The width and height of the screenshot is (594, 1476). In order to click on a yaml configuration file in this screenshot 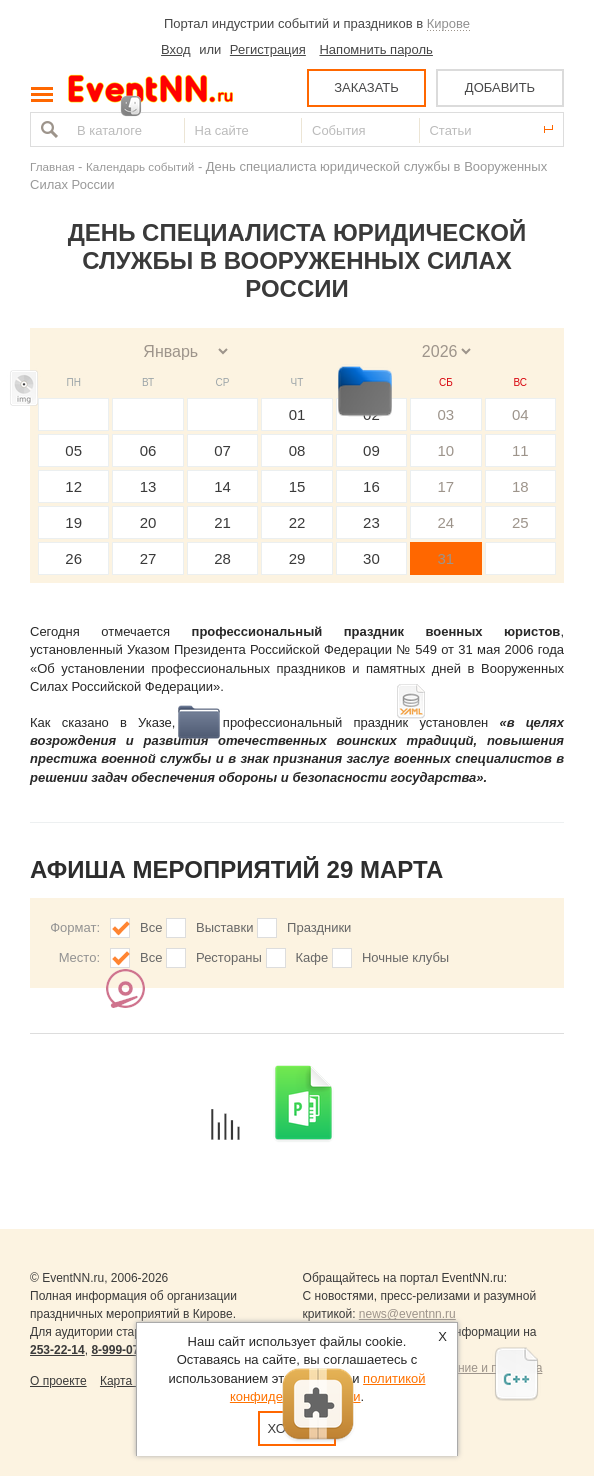, I will do `click(411, 701)`.